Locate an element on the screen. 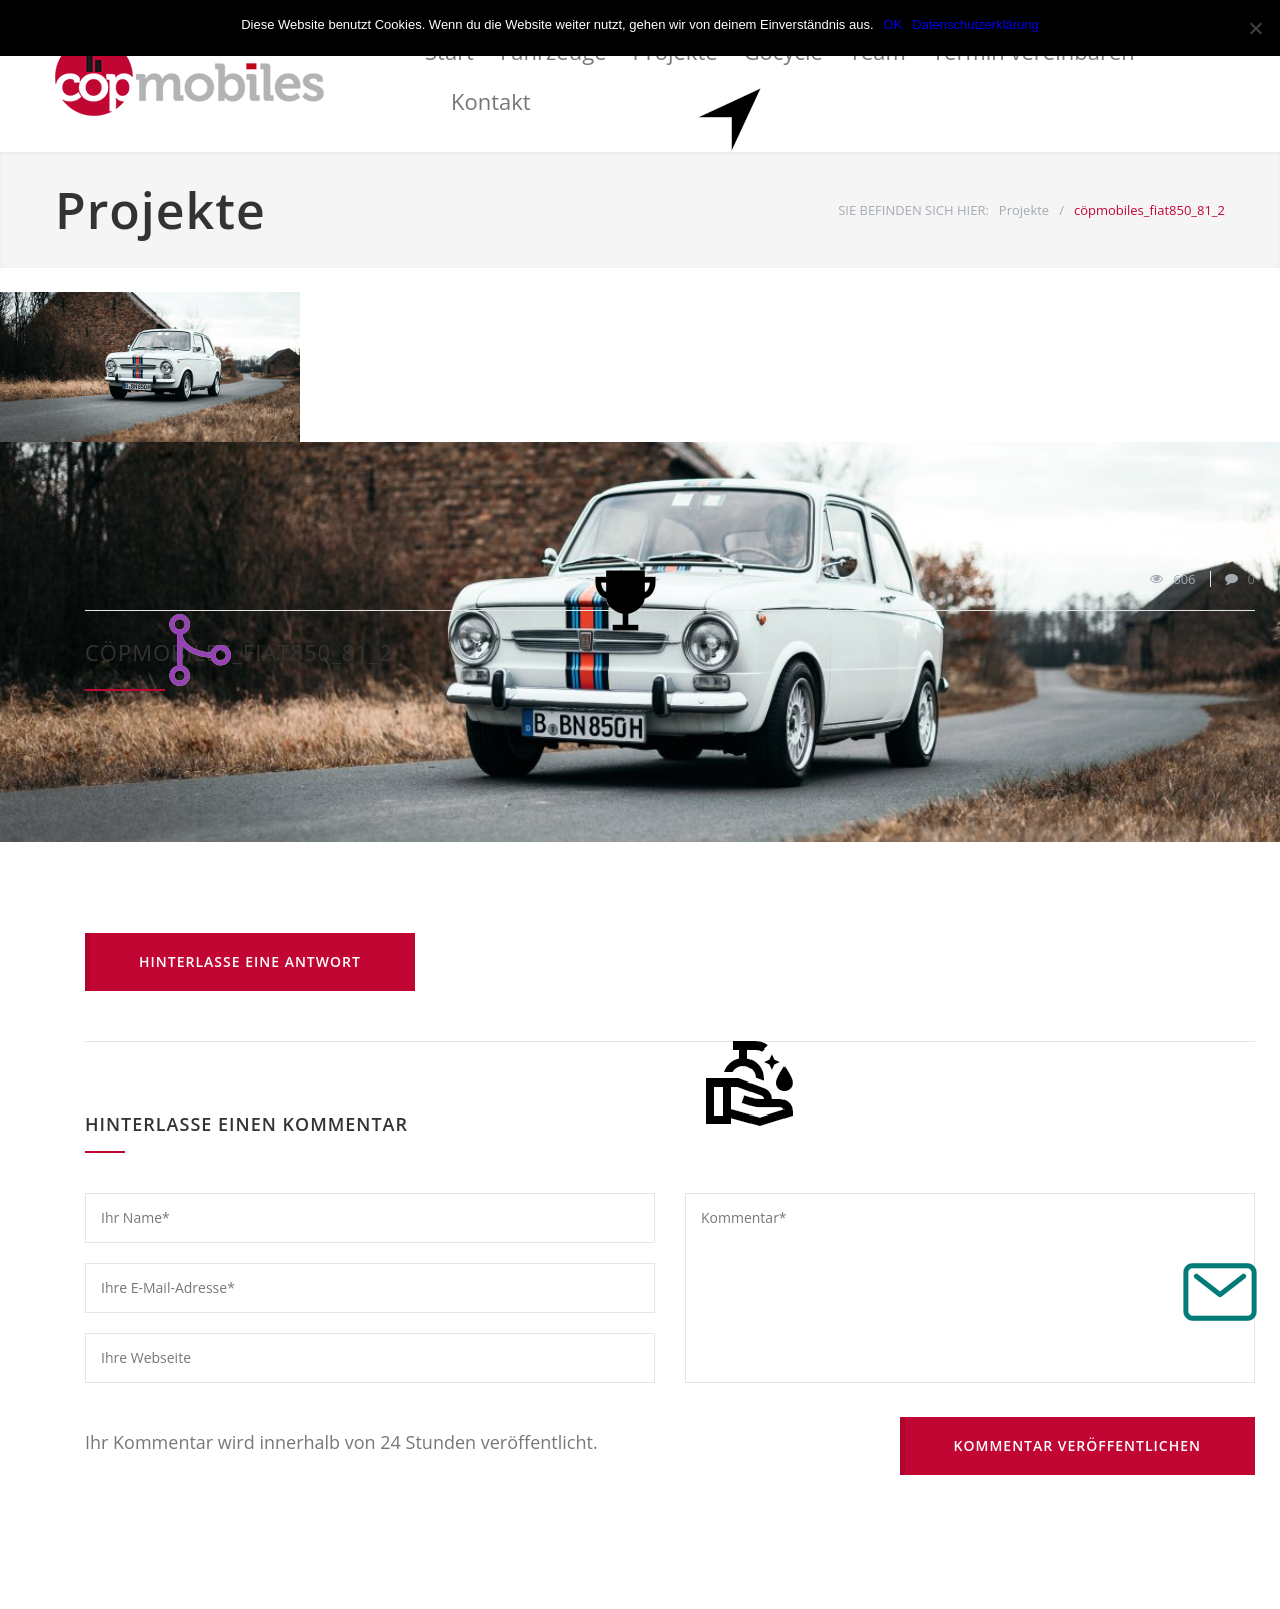 Image resolution: width=1280 pixels, height=1609 pixels. open your email inbox is located at coordinates (1220, 1292).